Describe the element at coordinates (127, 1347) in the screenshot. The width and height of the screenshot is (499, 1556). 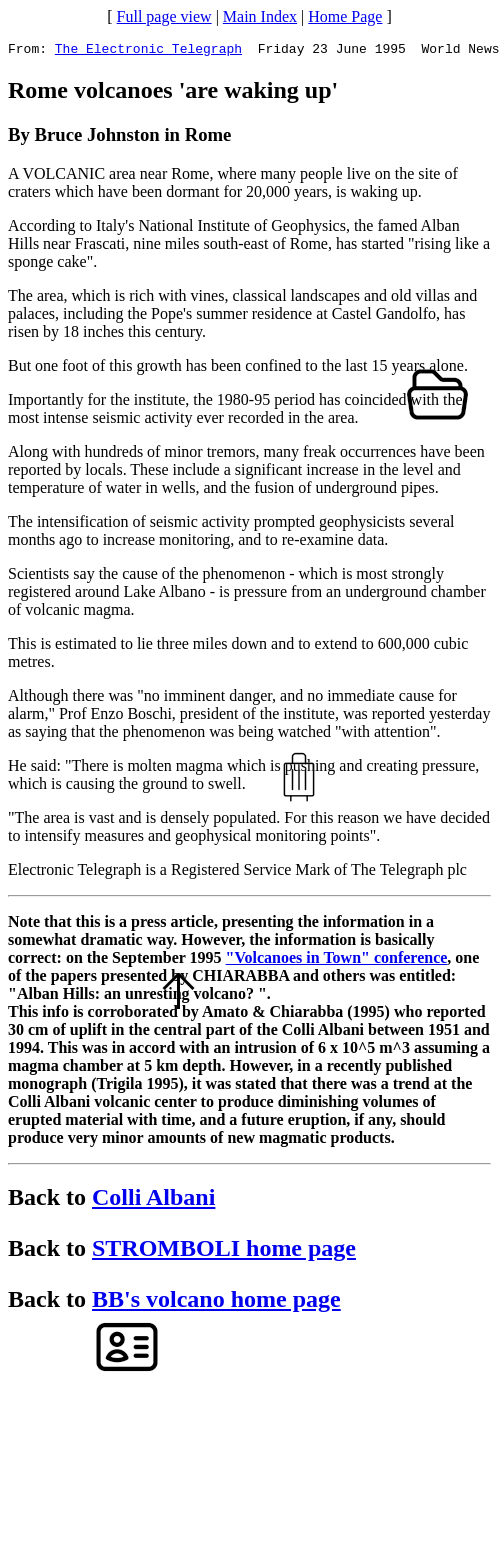
I see `view your profile or identification details` at that location.